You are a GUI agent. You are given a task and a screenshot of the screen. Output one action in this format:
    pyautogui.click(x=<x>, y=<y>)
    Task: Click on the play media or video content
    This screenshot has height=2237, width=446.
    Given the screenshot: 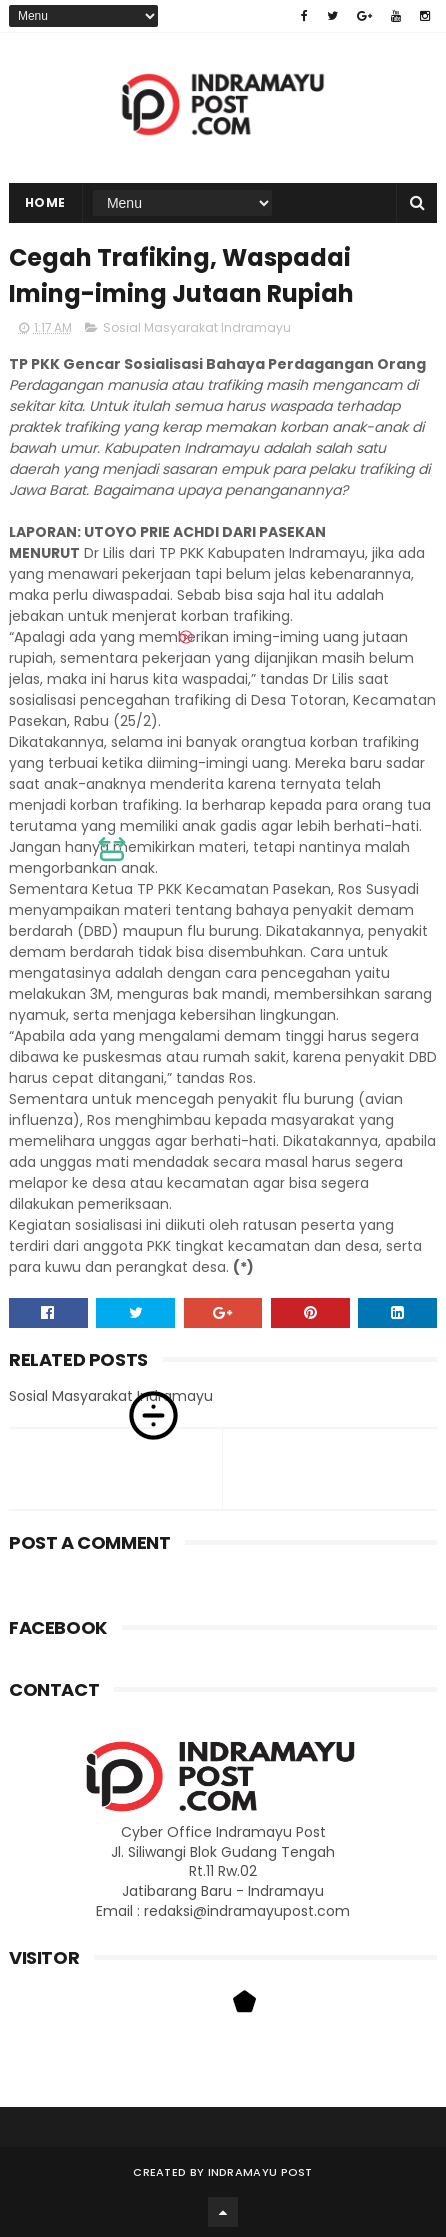 What is the action you would take?
    pyautogui.click(x=186, y=637)
    